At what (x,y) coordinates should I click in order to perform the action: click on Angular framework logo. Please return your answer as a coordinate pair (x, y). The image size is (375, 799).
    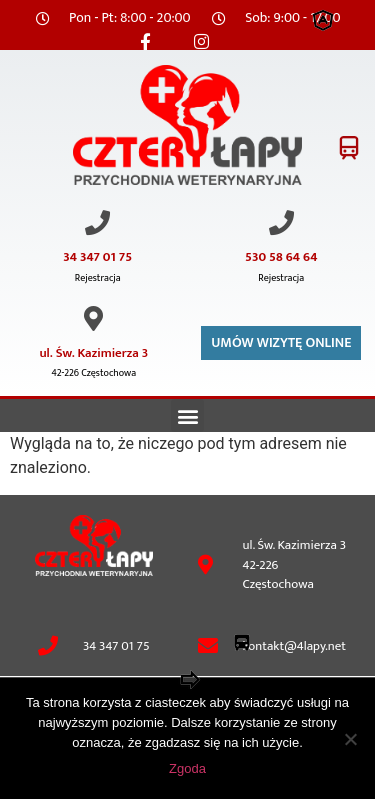
    Looking at the image, I should click on (323, 20).